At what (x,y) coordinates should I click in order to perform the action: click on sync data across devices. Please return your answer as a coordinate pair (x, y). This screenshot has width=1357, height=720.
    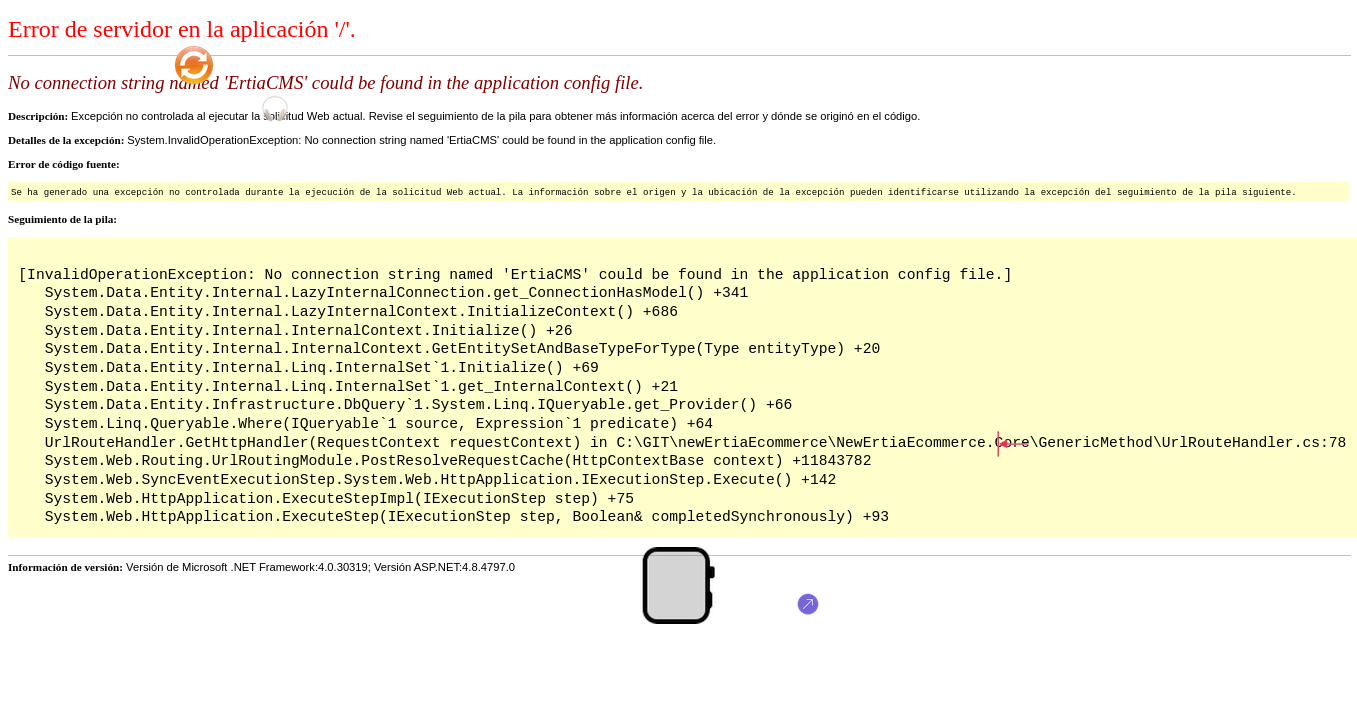
    Looking at the image, I should click on (194, 65).